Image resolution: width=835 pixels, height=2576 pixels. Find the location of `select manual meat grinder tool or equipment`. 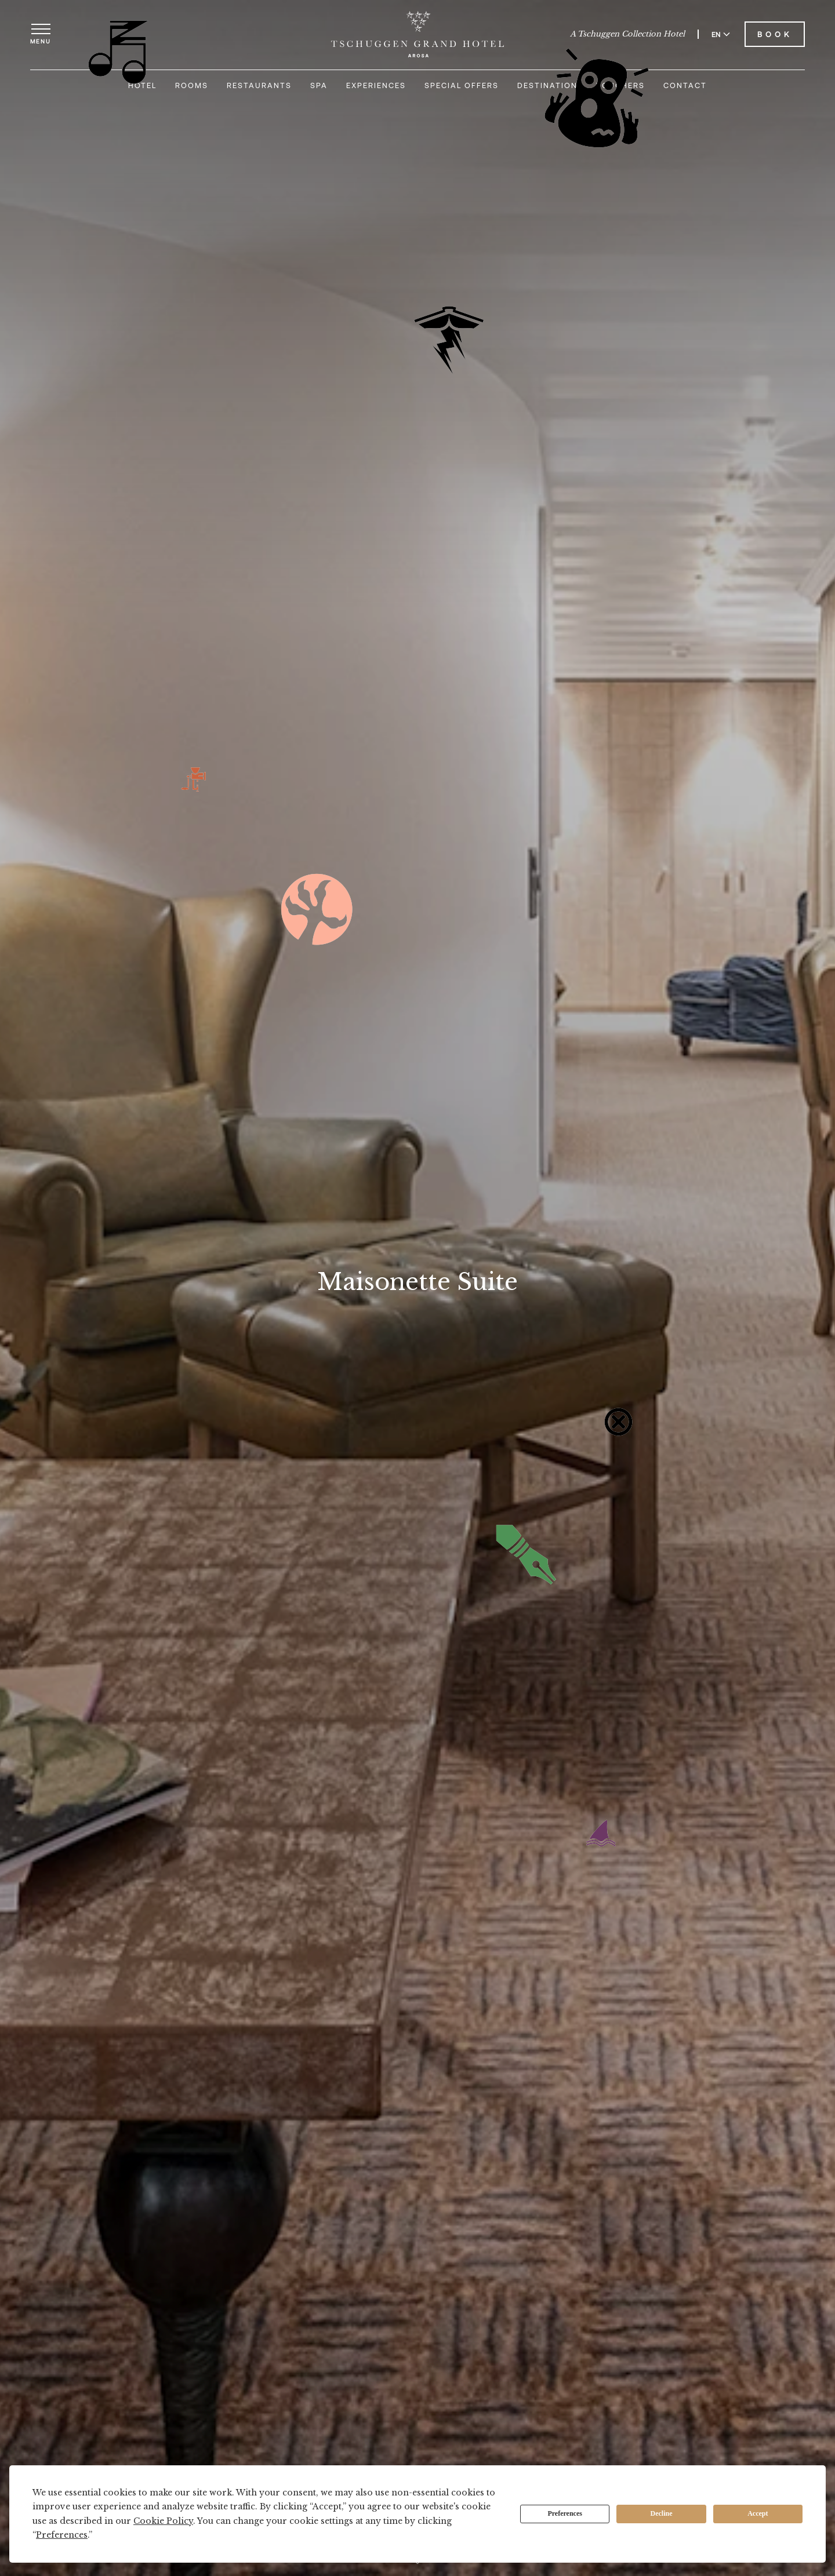

select manual meat grinder tool or equipment is located at coordinates (194, 779).